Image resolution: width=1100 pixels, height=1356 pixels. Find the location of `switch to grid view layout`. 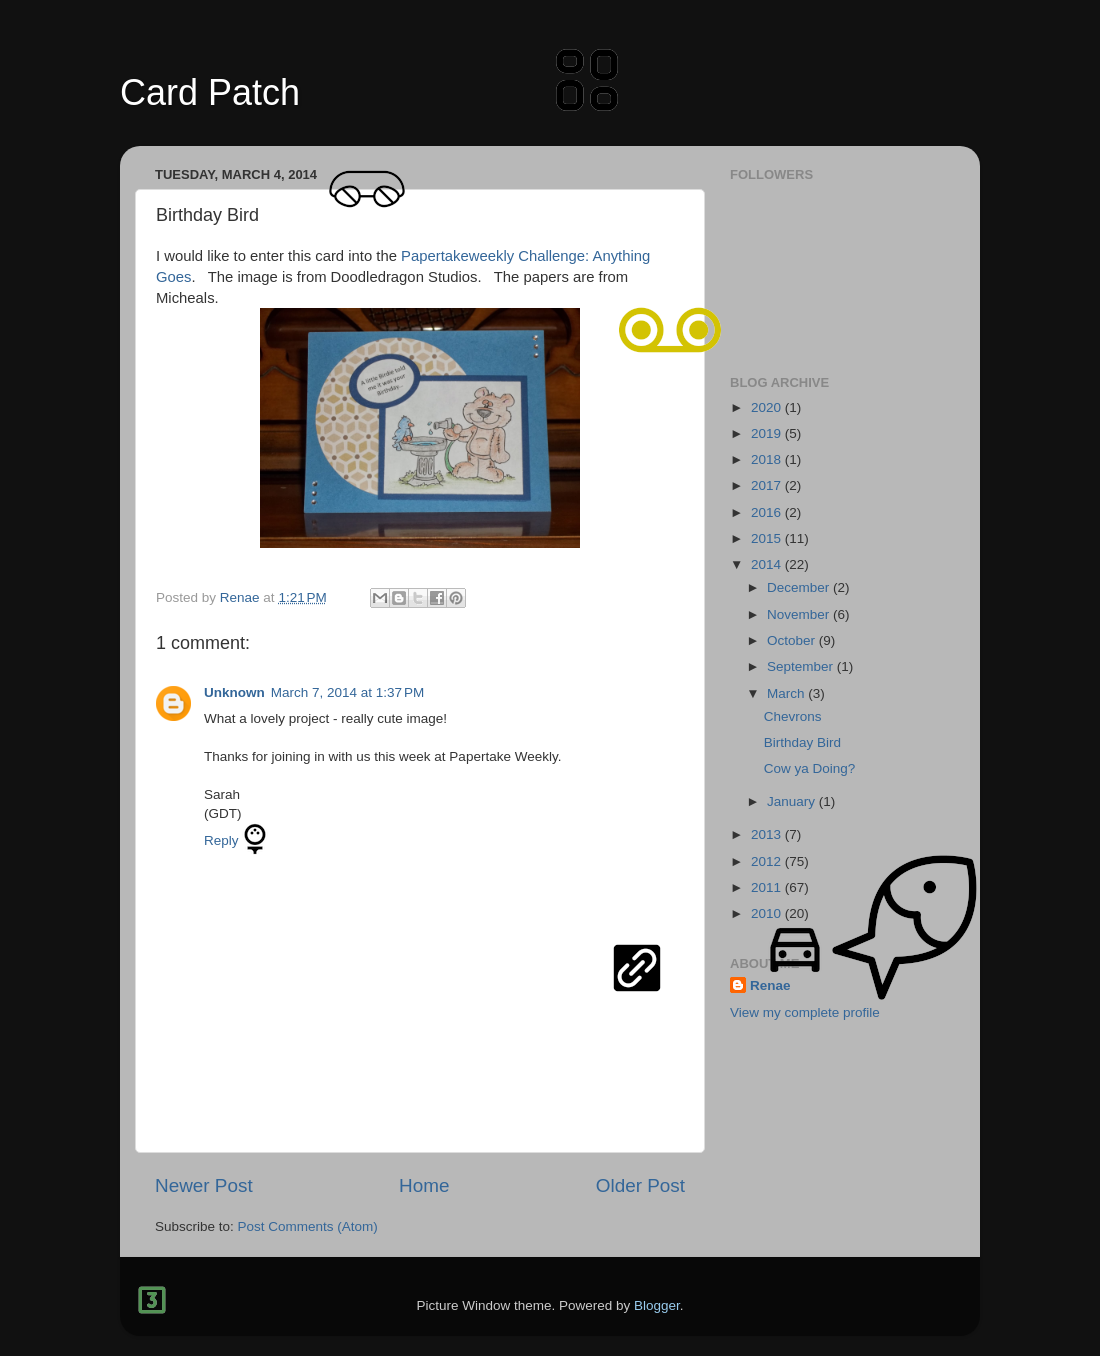

switch to grid view layout is located at coordinates (587, 80).